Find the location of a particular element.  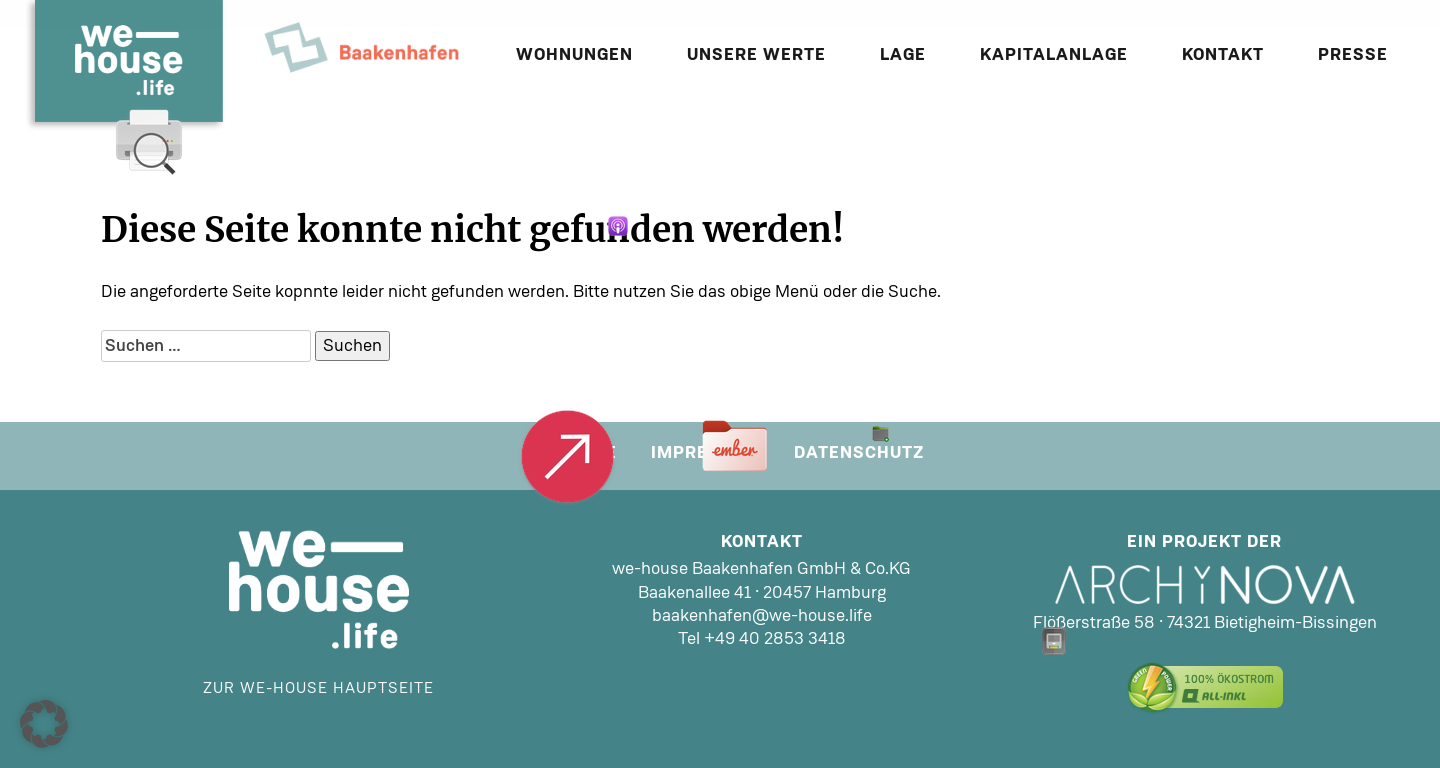

open the podcasts app is located at coordinates (618, 226).